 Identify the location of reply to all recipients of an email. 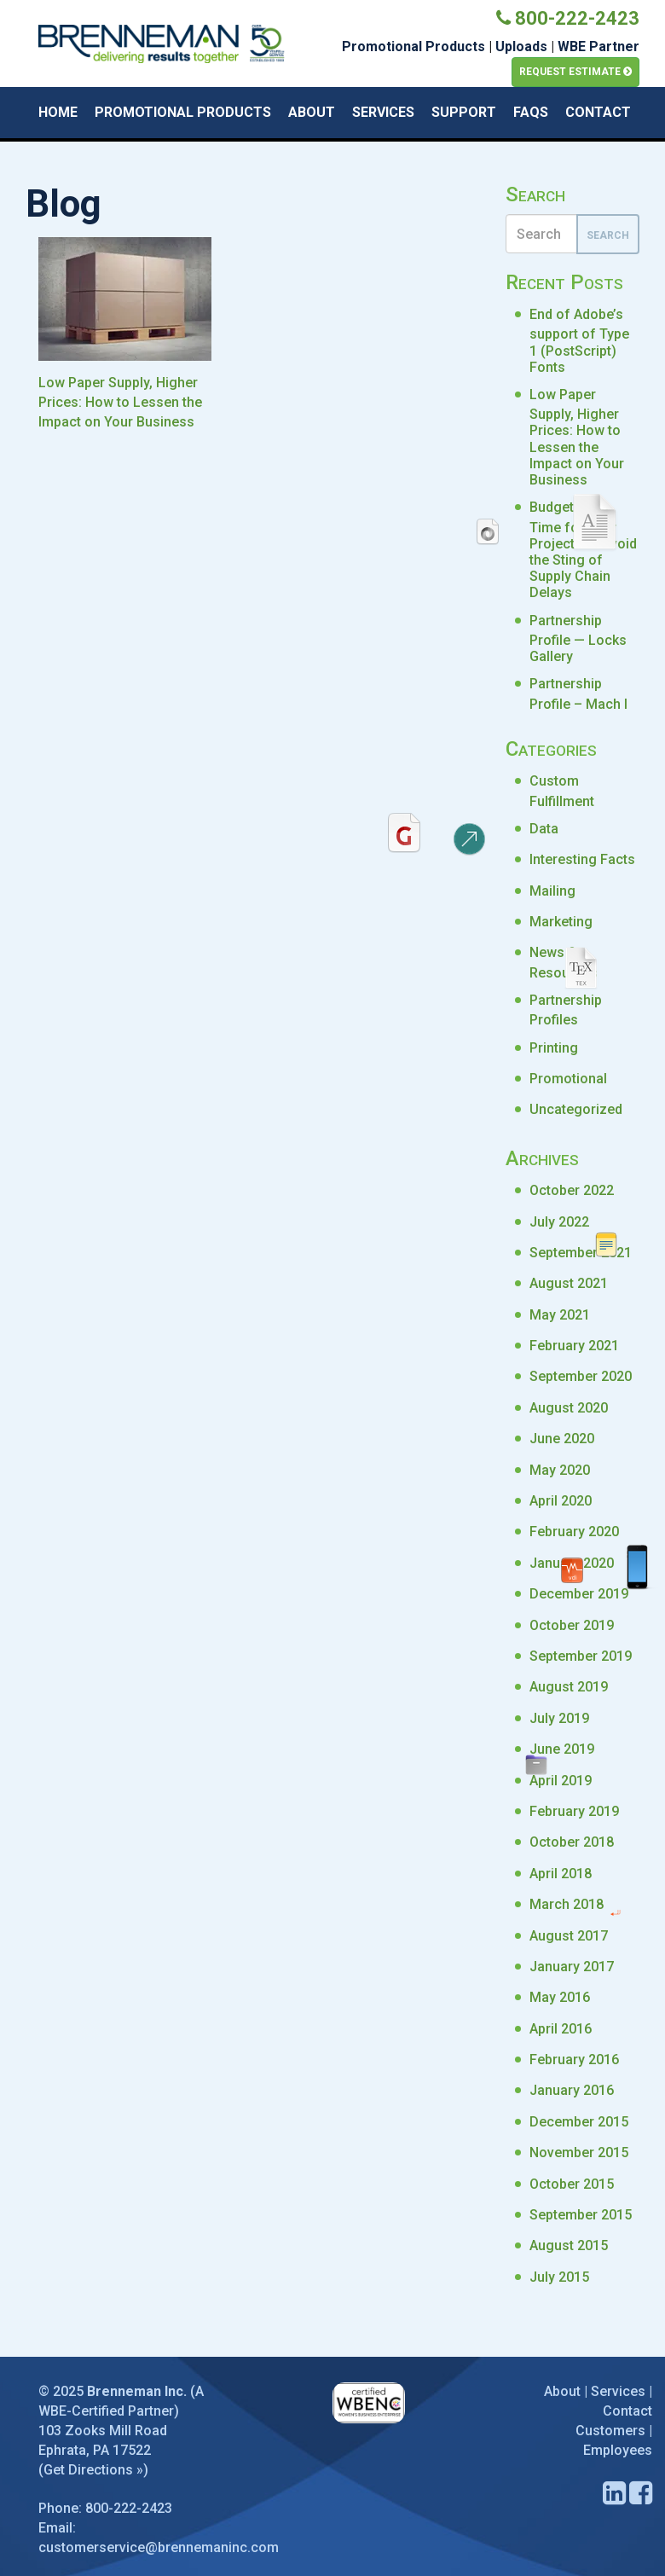
(615, 1912).